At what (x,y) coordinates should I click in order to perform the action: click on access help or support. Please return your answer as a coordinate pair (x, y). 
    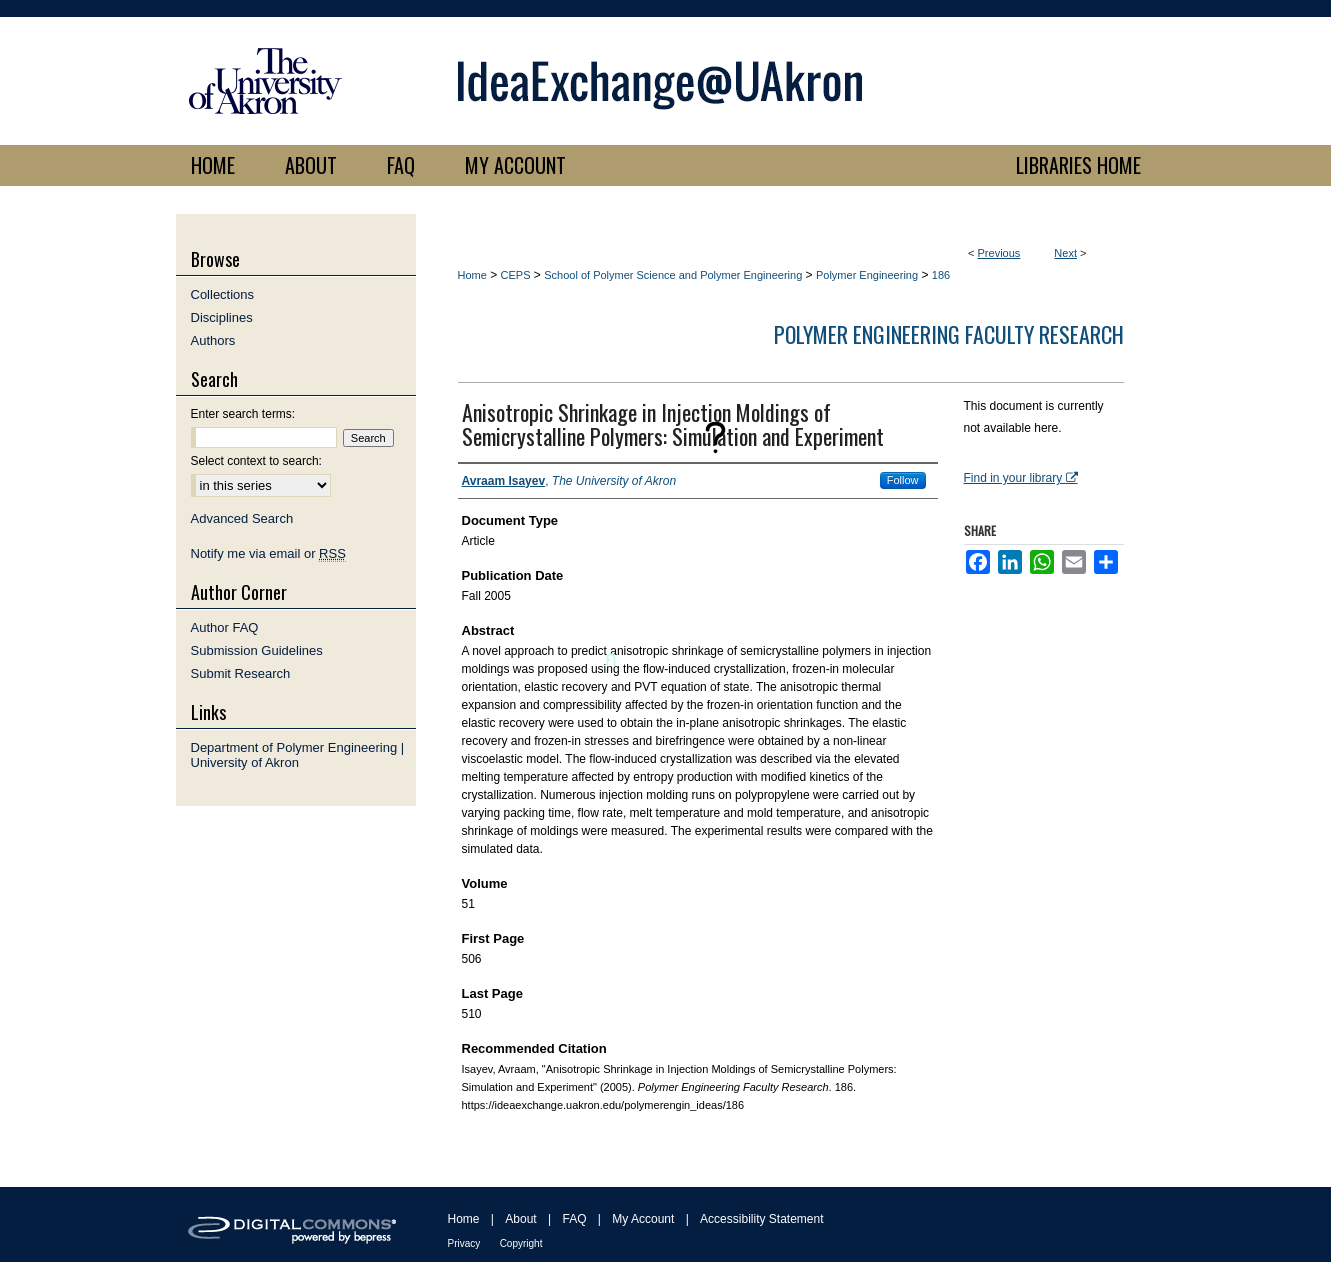
    Looking at the image, I should click on (715, 437).